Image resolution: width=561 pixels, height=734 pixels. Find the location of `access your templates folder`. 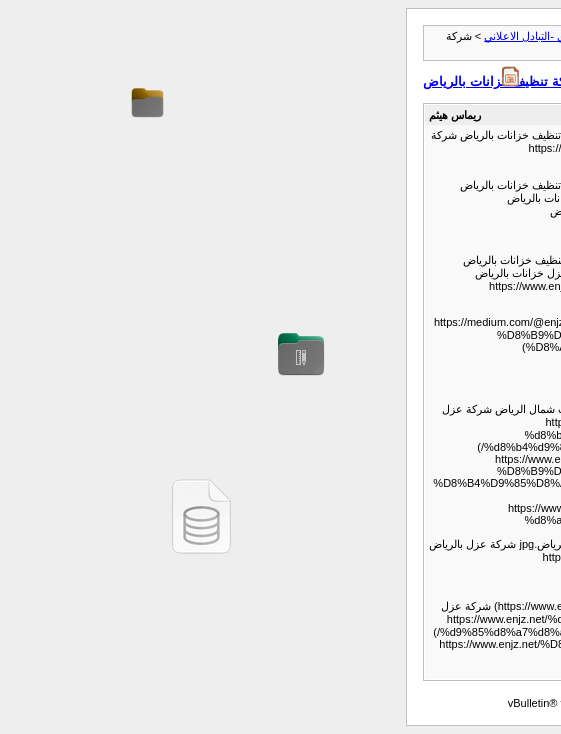

access your templates folder is located at coordinates (301, 354).